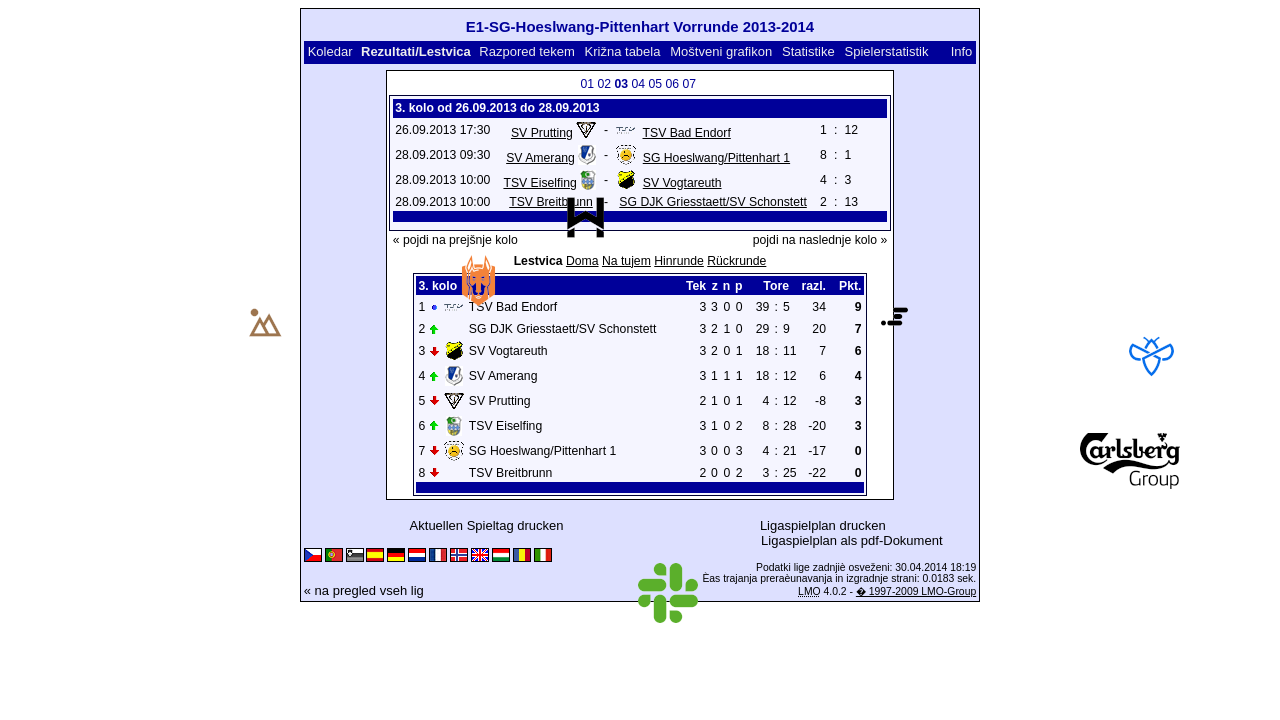 This screenshot has height=720, width=1280. I want to click on view landscape or nature photos, so click(264, 322).